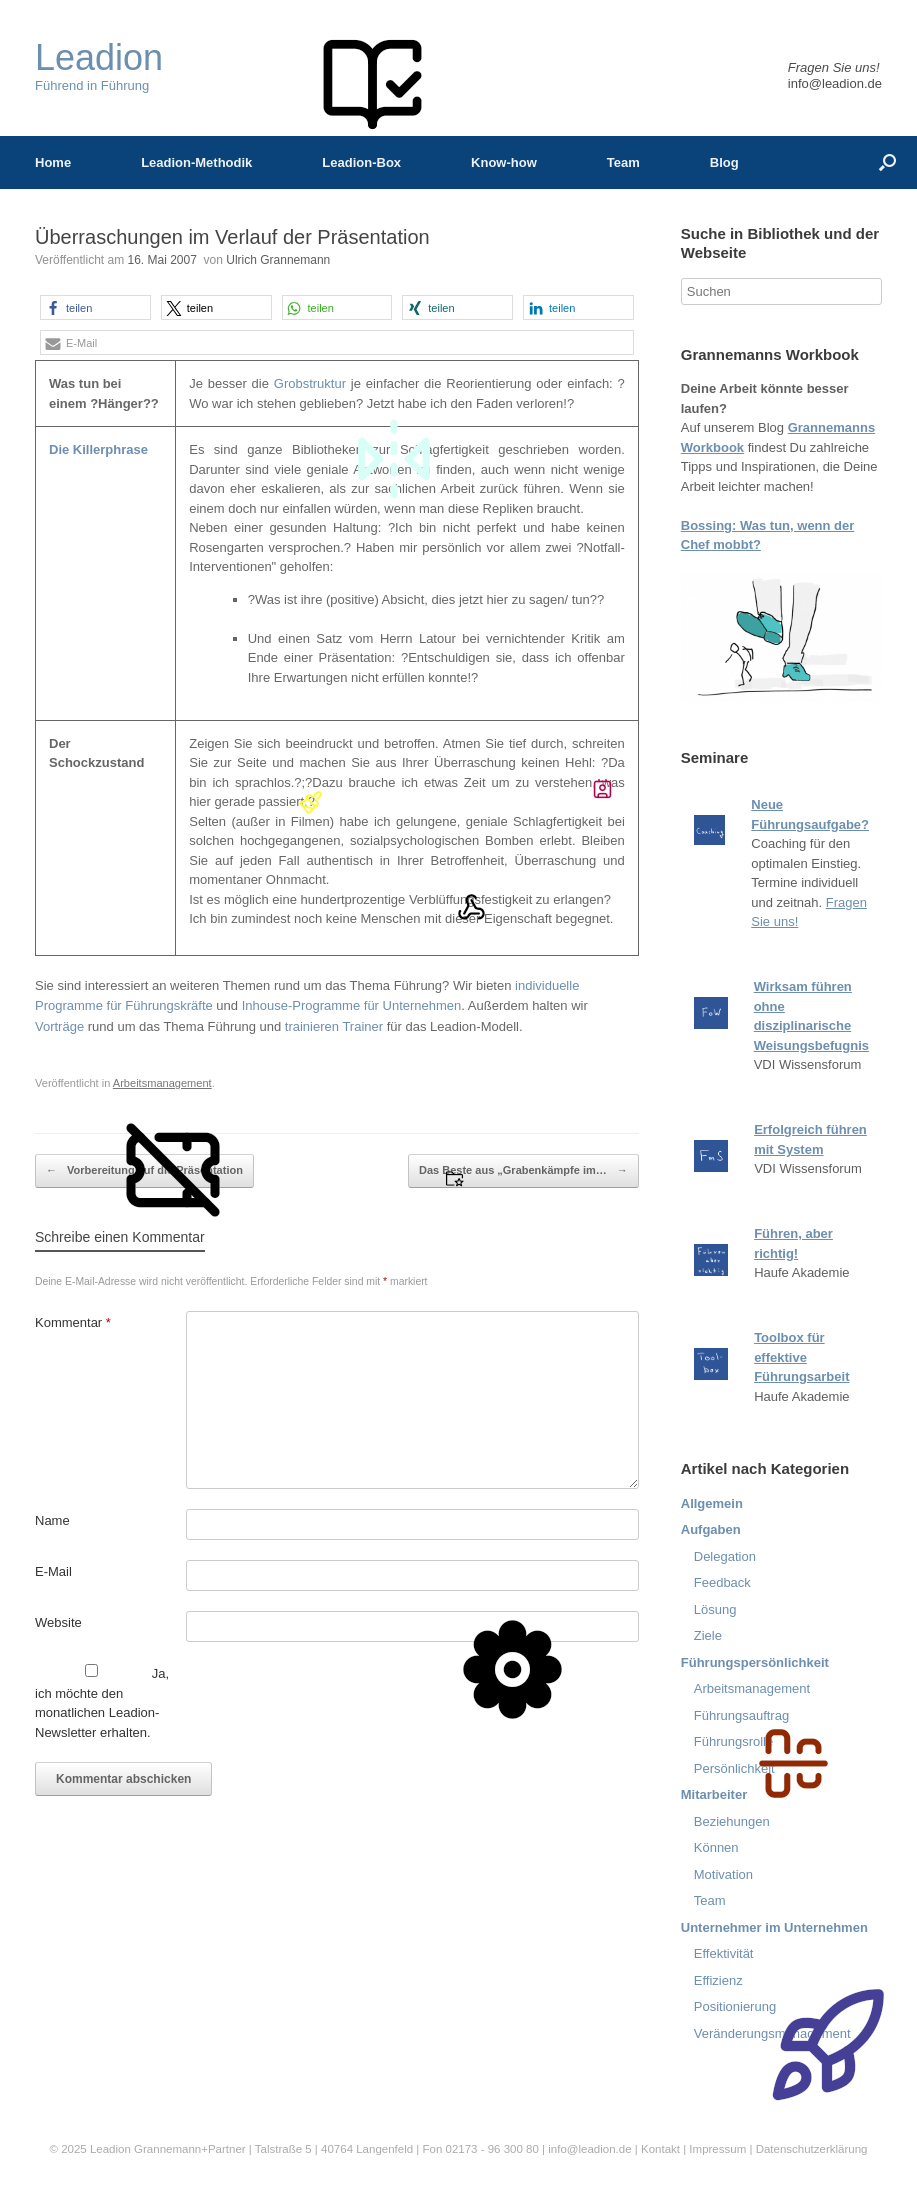 The height and width of the screenshot is (2190, 917). I want to click on customize appearance or theme settings, so click(310, 802).